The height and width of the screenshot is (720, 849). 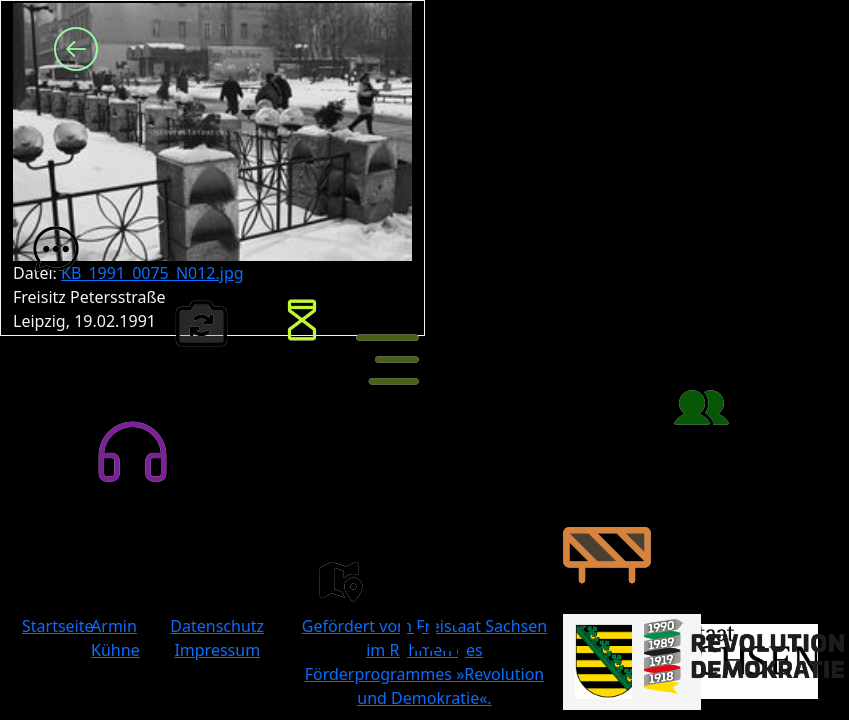 What do you see at coordinates (201, 324) in the screenshot?
I see `switch between front and rear camera` at bounding box center [201, 324].